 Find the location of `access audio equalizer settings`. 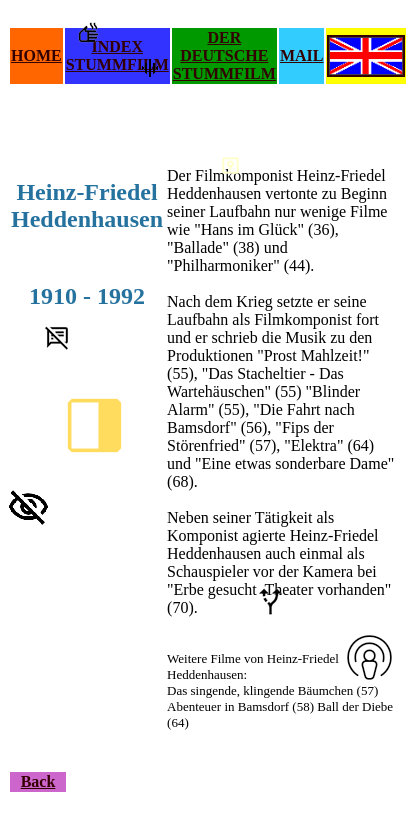

access audio equalizer settings is located at coordinates (150, 68).